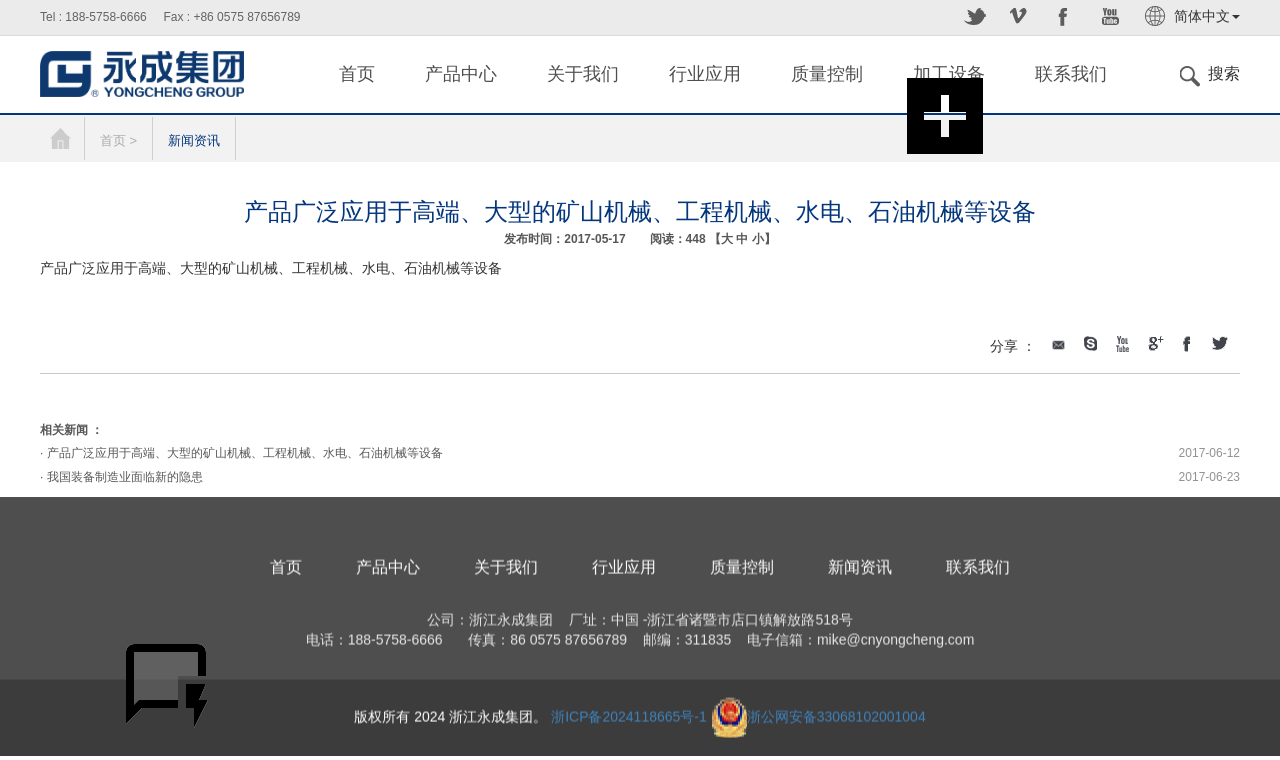 The image size is (1280, 760). I want to click on send a quick reply to a message, so click(166, 684).